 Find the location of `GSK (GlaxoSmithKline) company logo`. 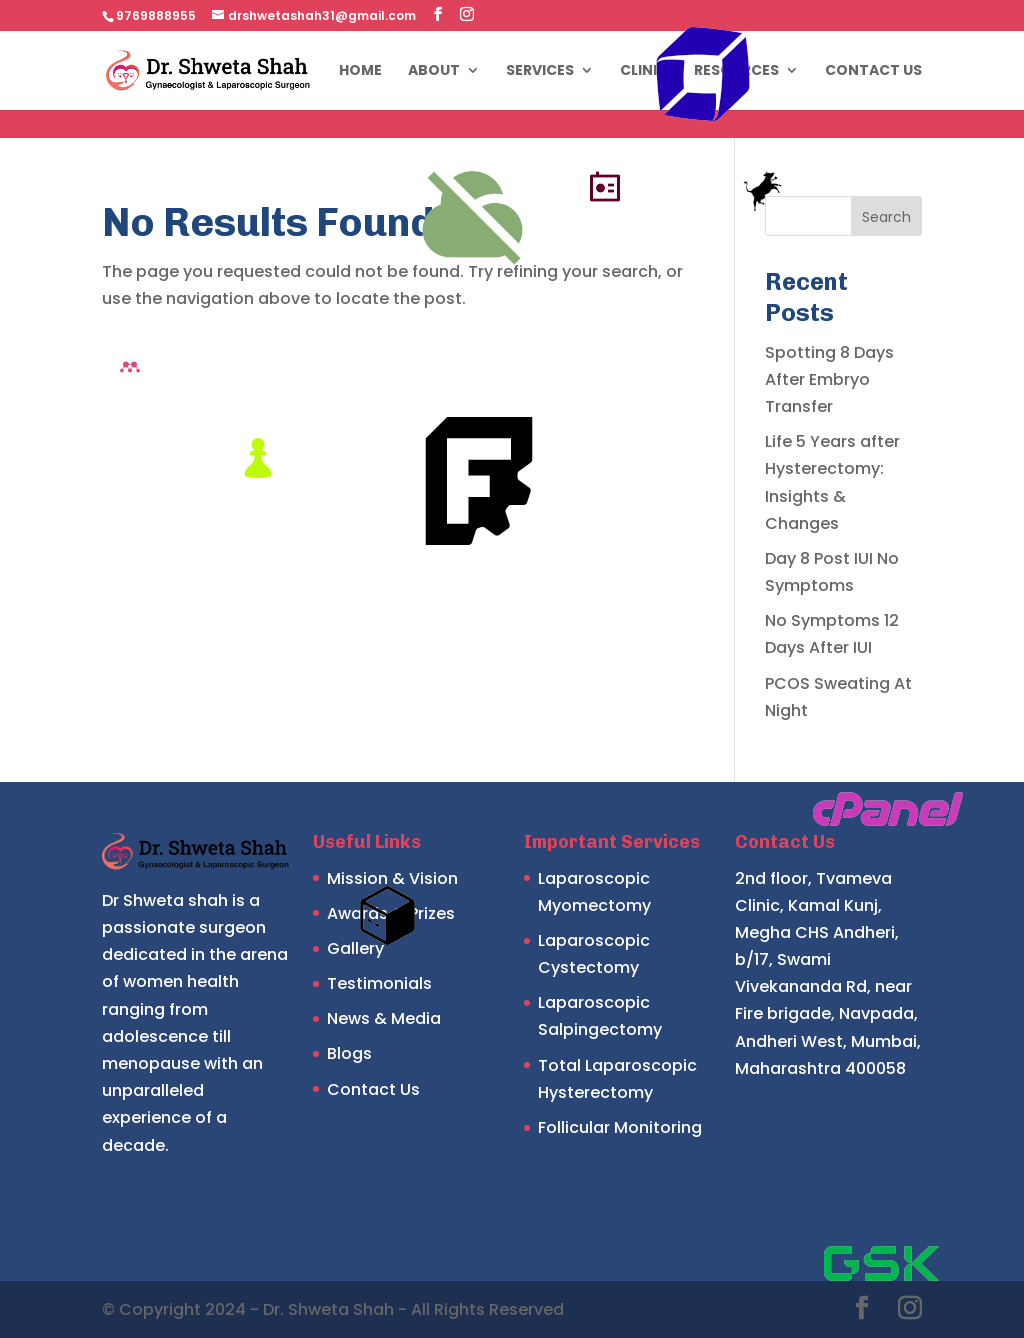

GSK (GlaxoSmithKline) company logo is located at coordinates (881, 1263).